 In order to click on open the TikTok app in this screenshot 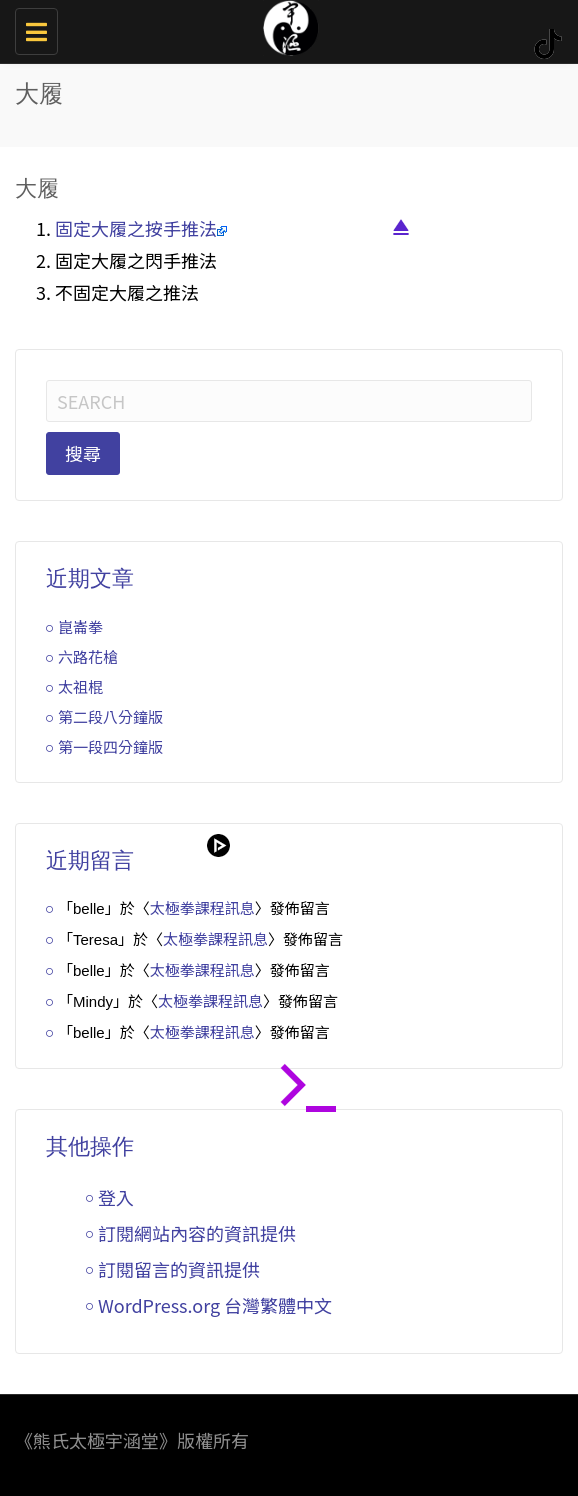, I will do `click(548, 44)`.